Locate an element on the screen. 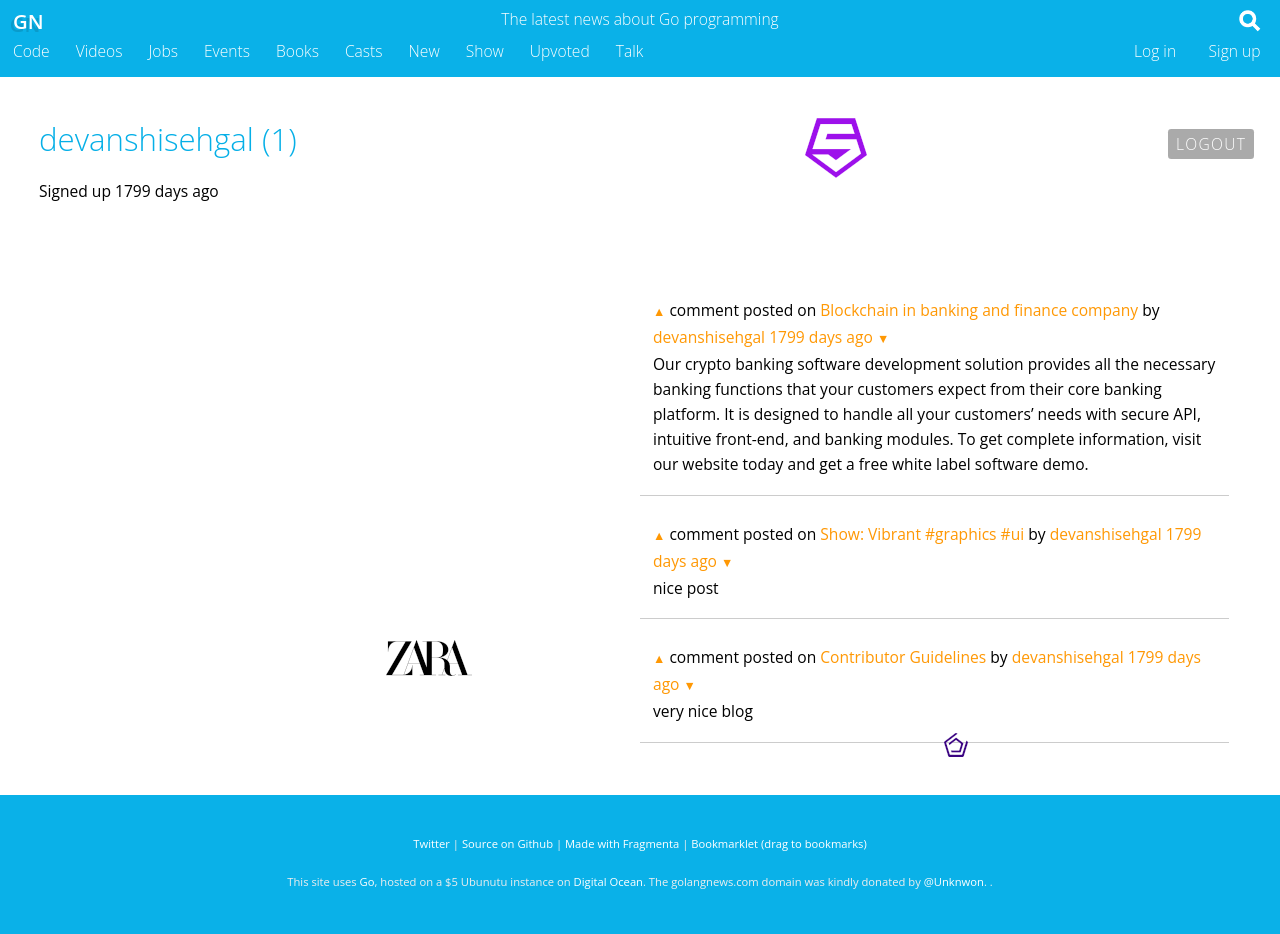 This screenshot has width=1280, height=934. geode geometry dash mod loader logo is located at coordinates (956, 745).